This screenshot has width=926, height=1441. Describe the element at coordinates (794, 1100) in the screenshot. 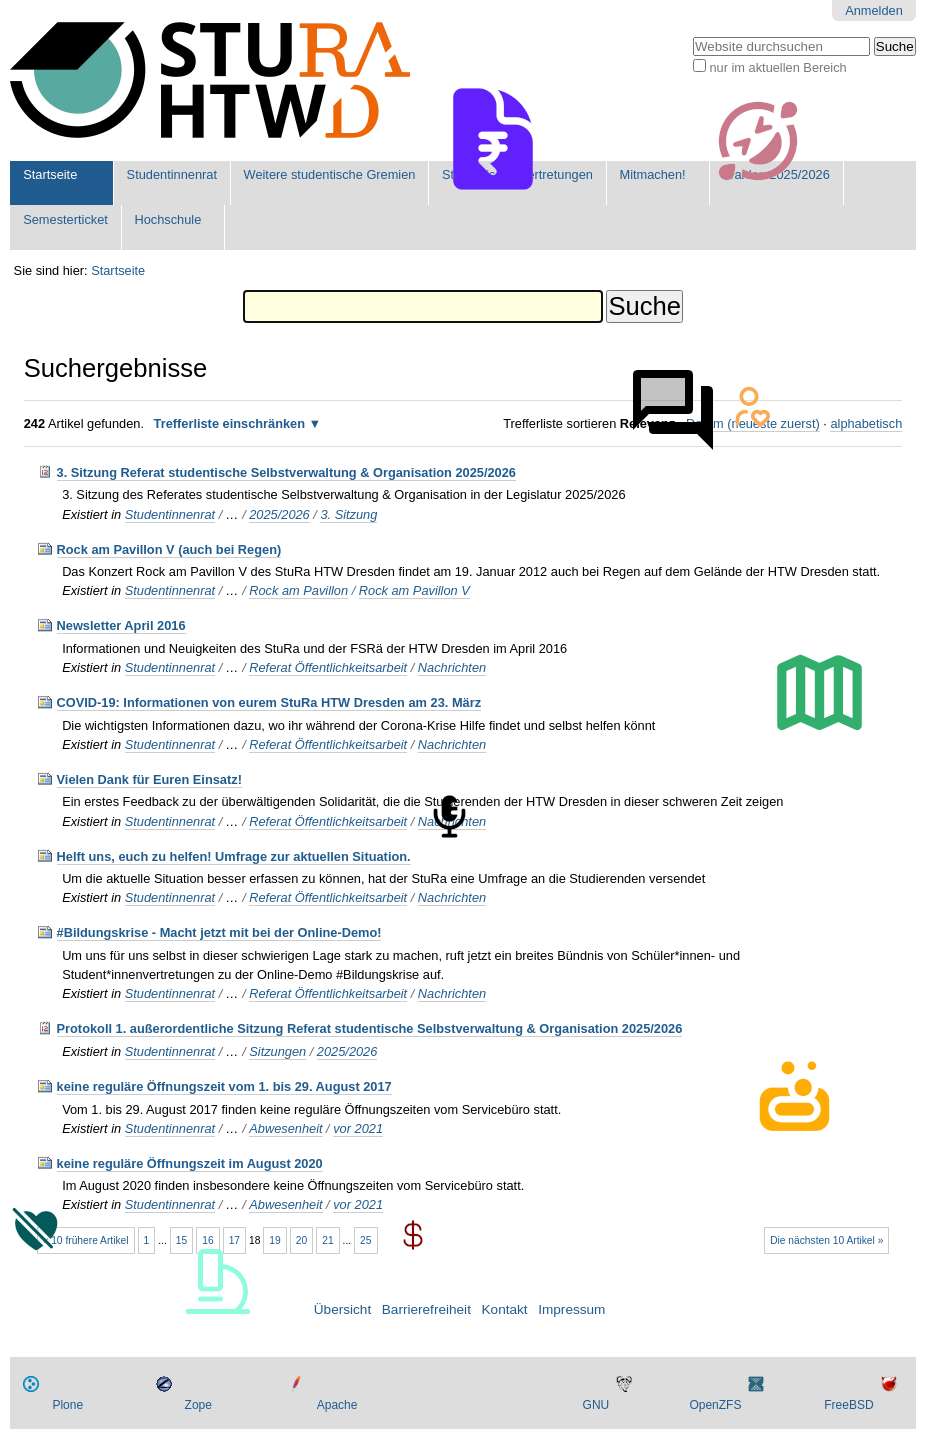

I see `indicates hand washing or hygiene station` at that location.